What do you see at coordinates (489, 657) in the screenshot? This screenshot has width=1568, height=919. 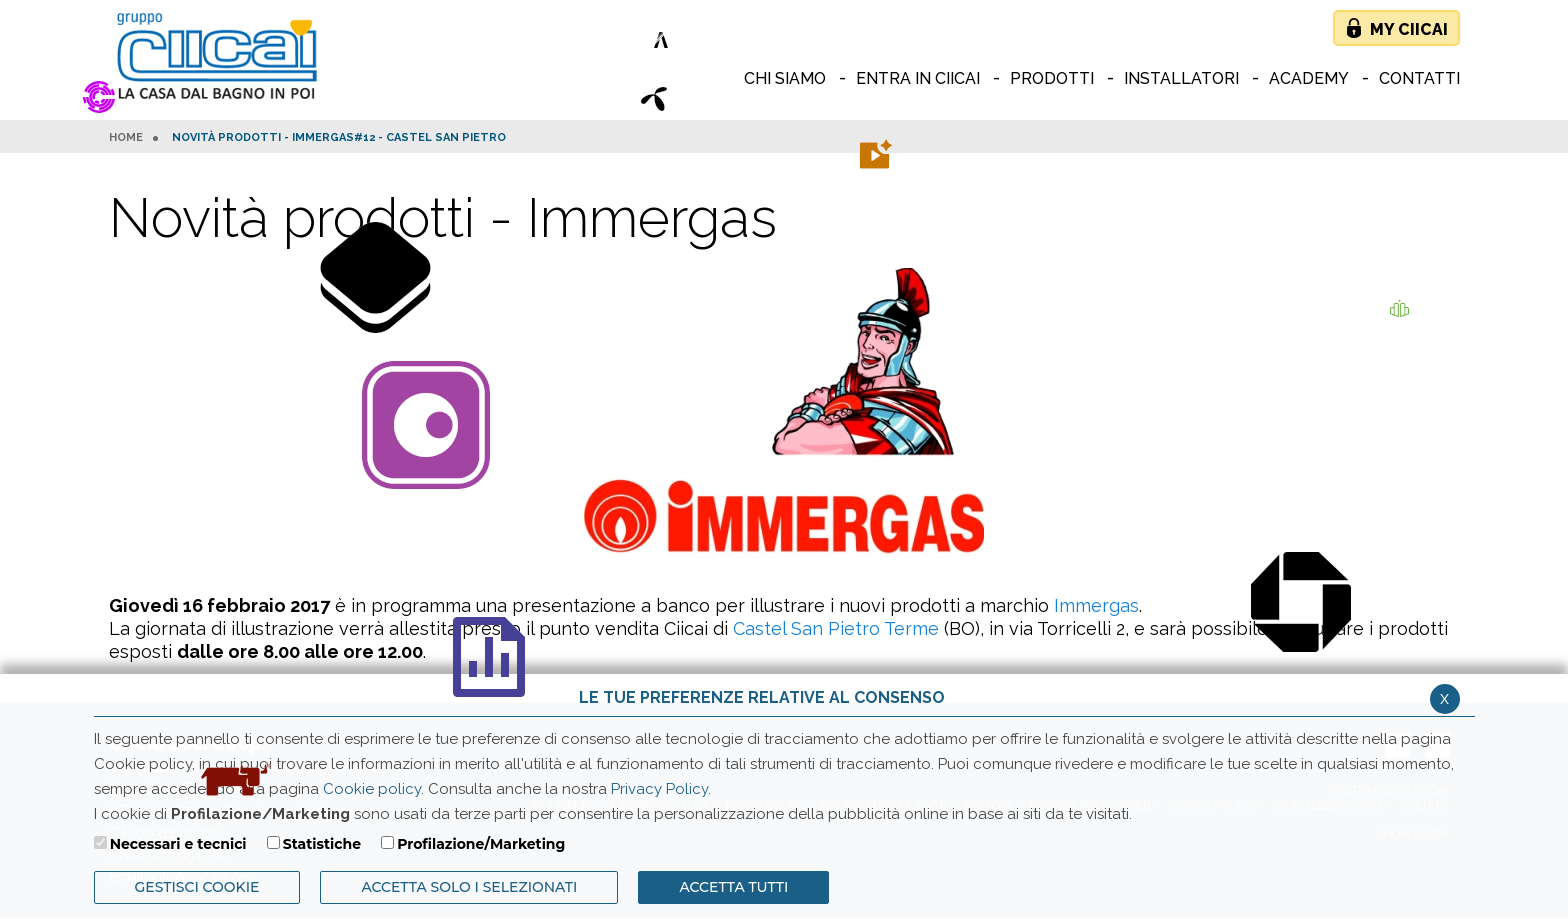 I see `view report or analytics document` at bounding box center [489, 657].